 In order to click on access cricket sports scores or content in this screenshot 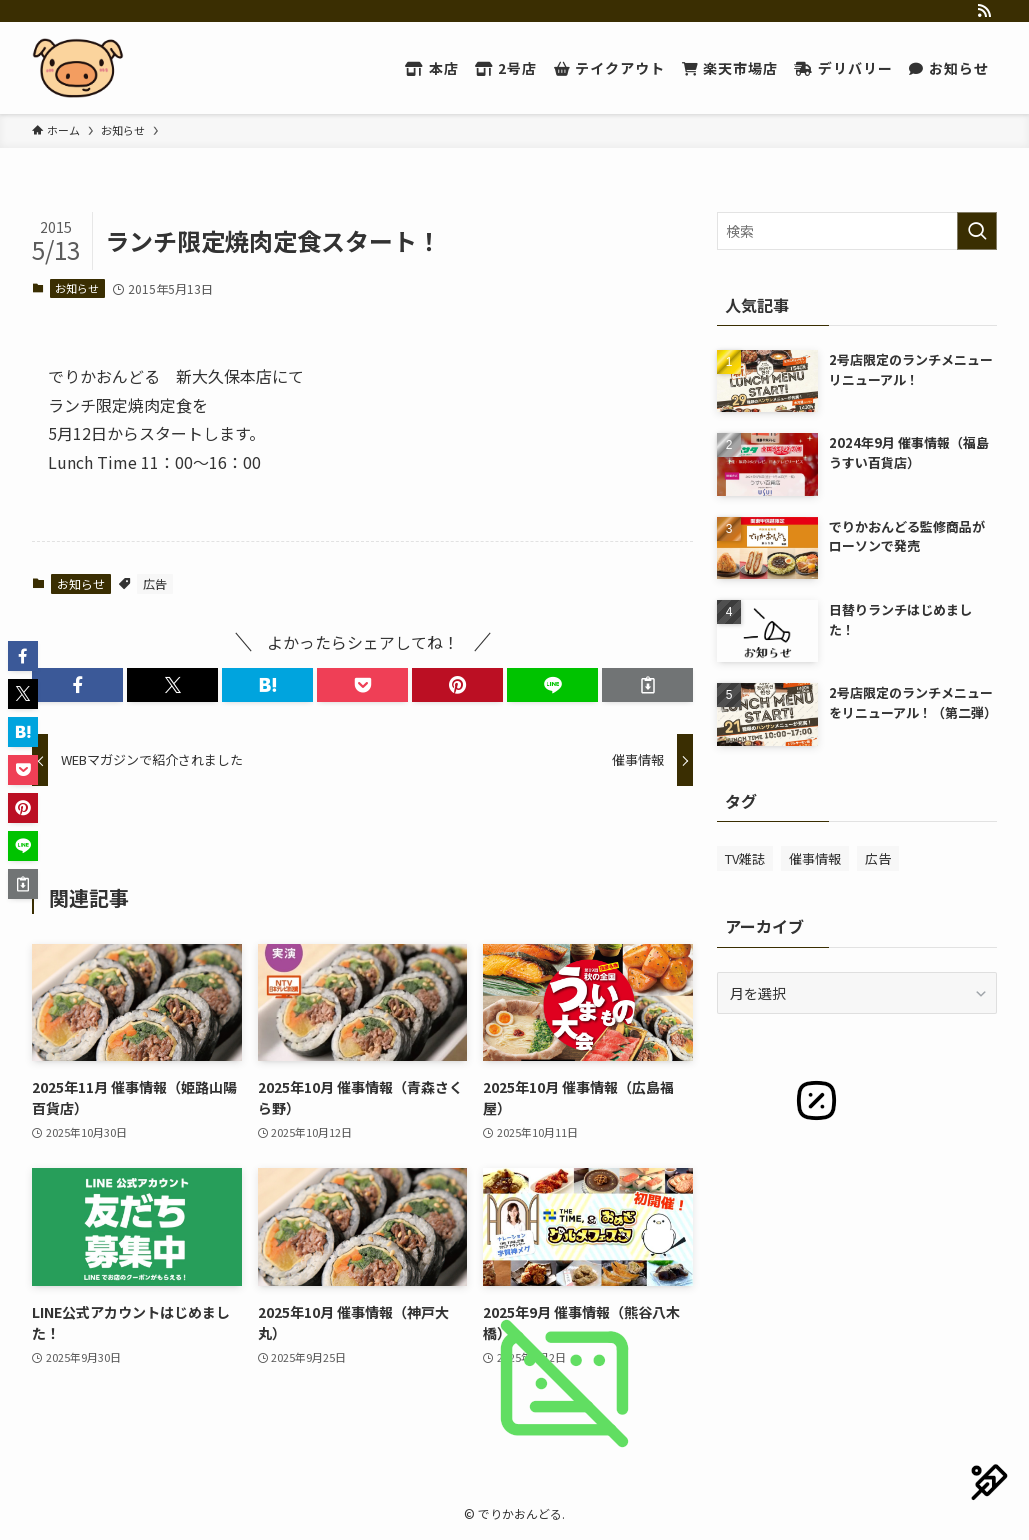, I will do `click(987, 1481)`.